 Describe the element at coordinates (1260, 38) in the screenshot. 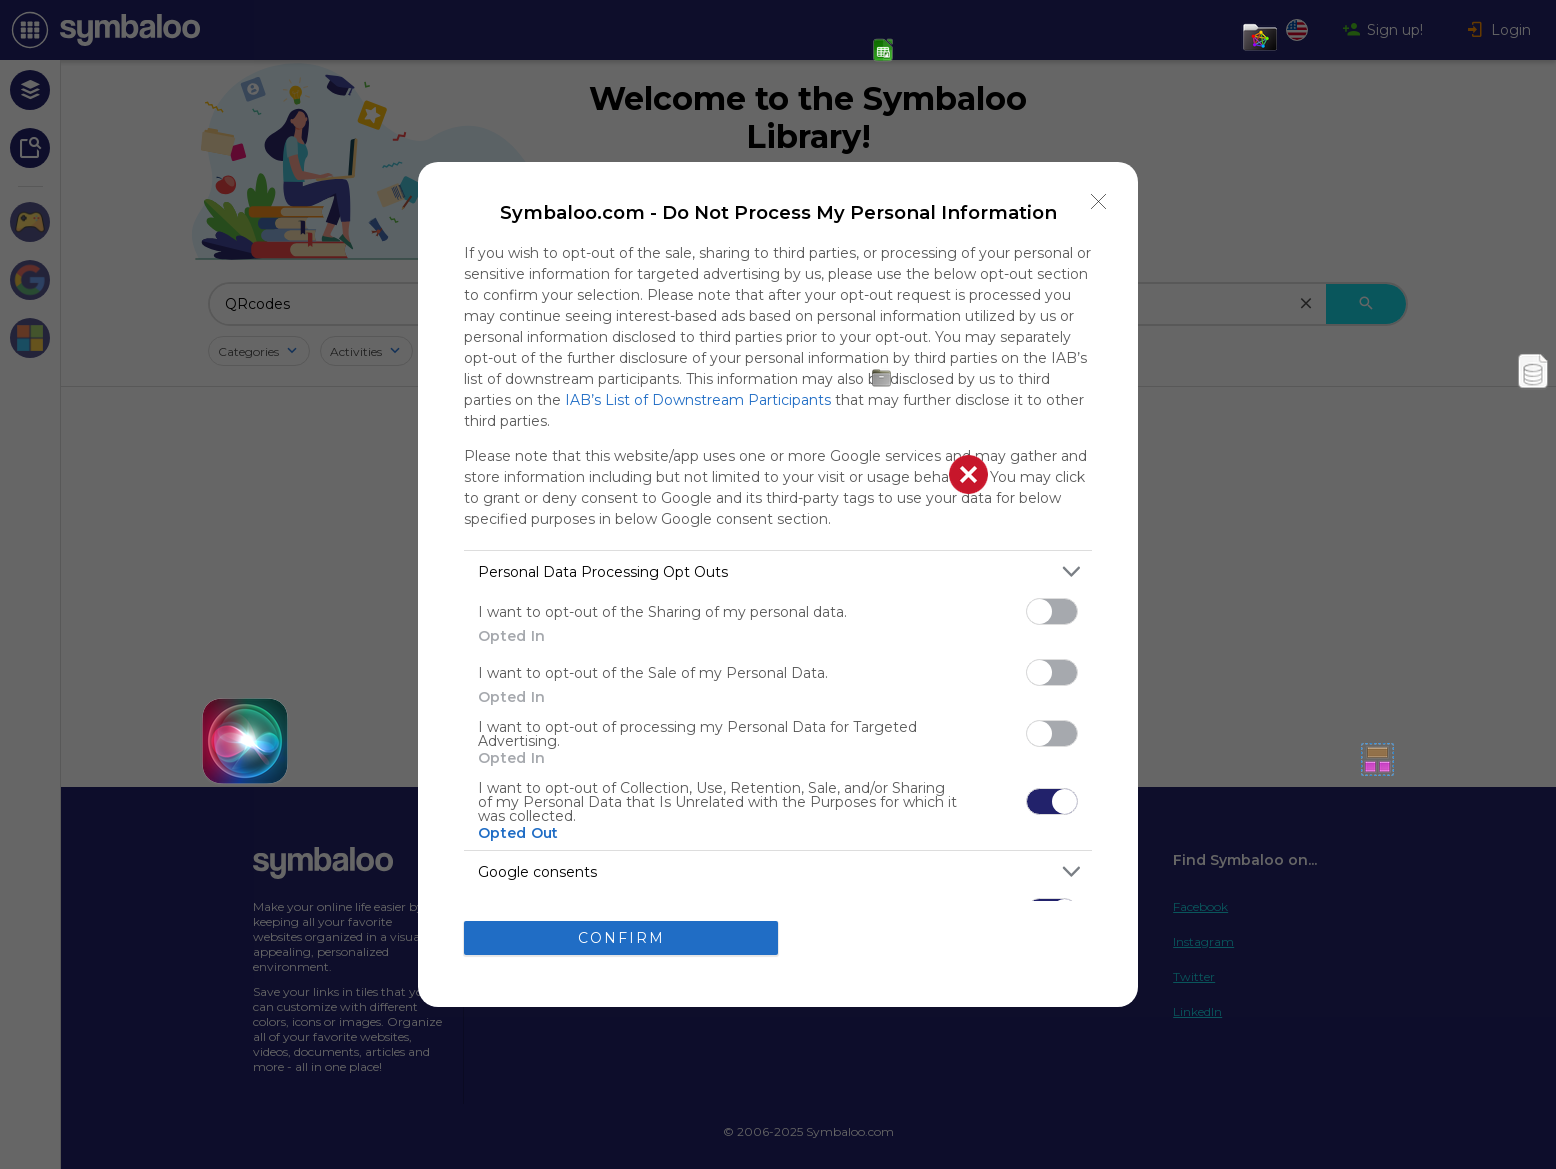

I see `open fediverse-related files and content` at that location.